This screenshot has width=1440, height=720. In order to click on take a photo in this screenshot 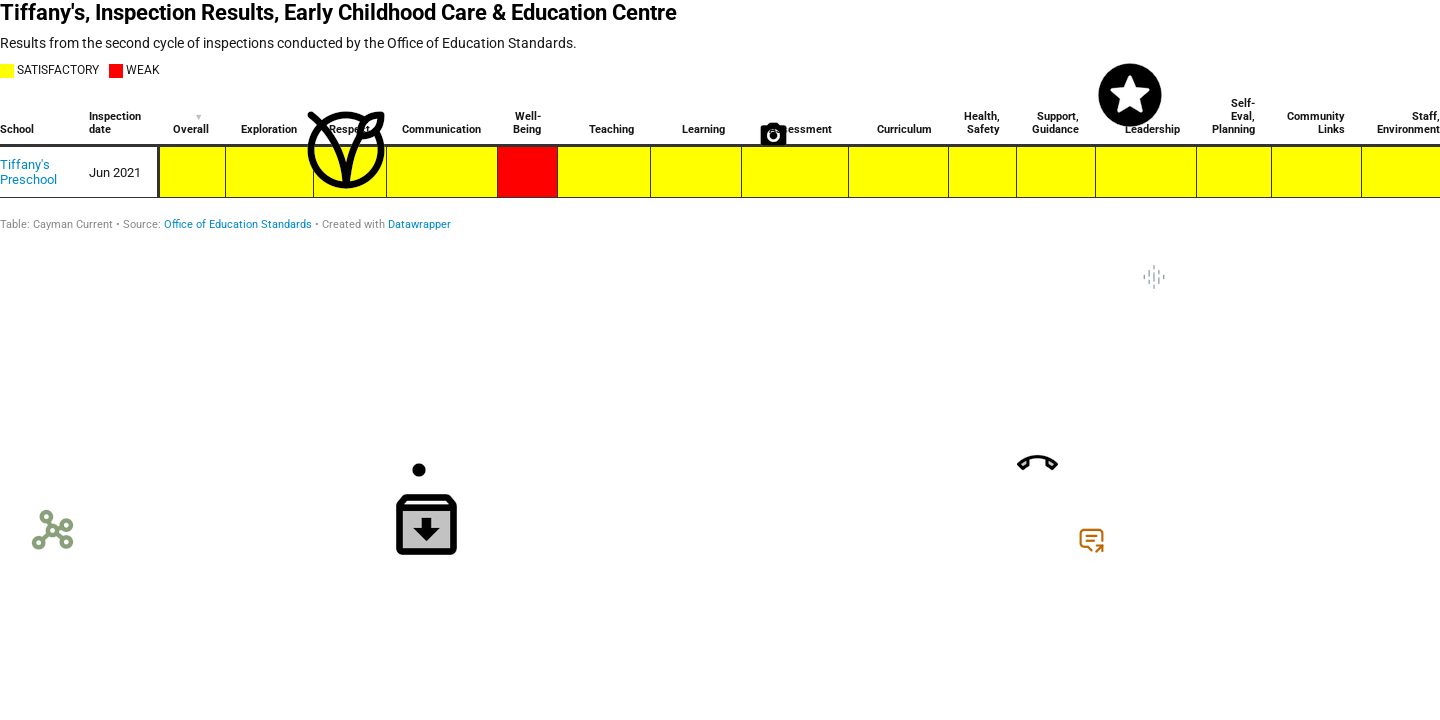, I will do `click(773, 135)`.